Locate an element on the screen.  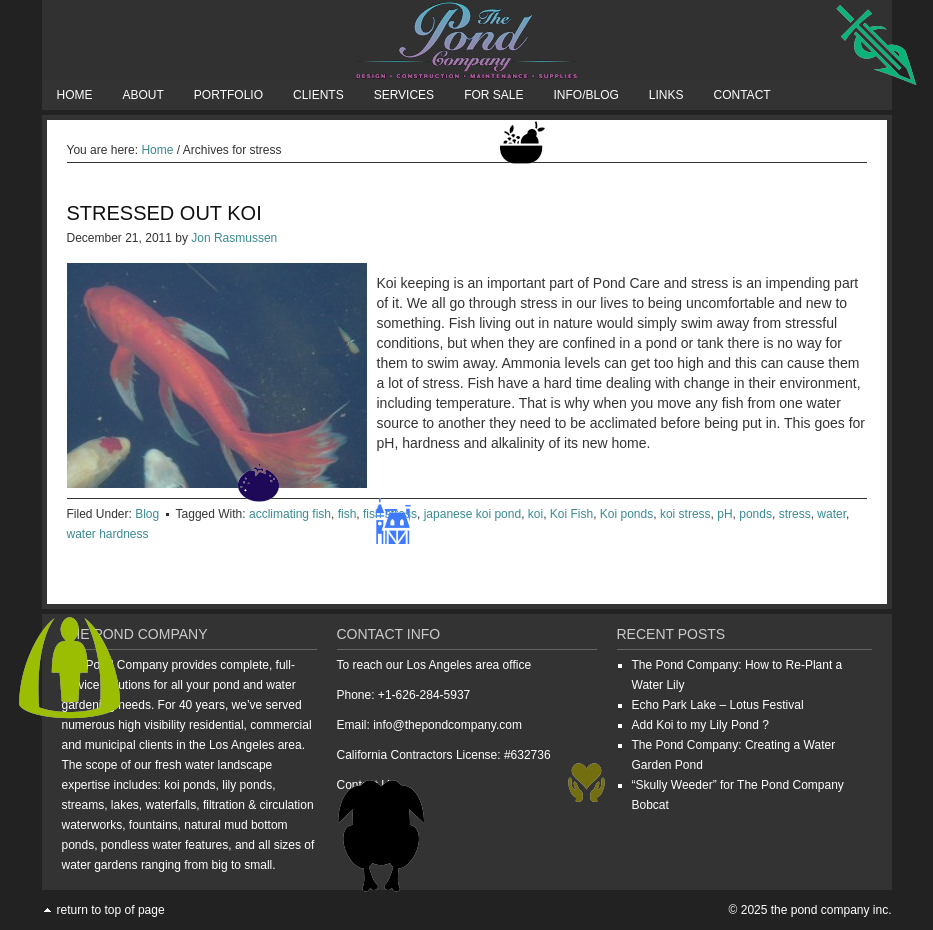
add to favorites or wishlist is located at coordinates (586, 782).